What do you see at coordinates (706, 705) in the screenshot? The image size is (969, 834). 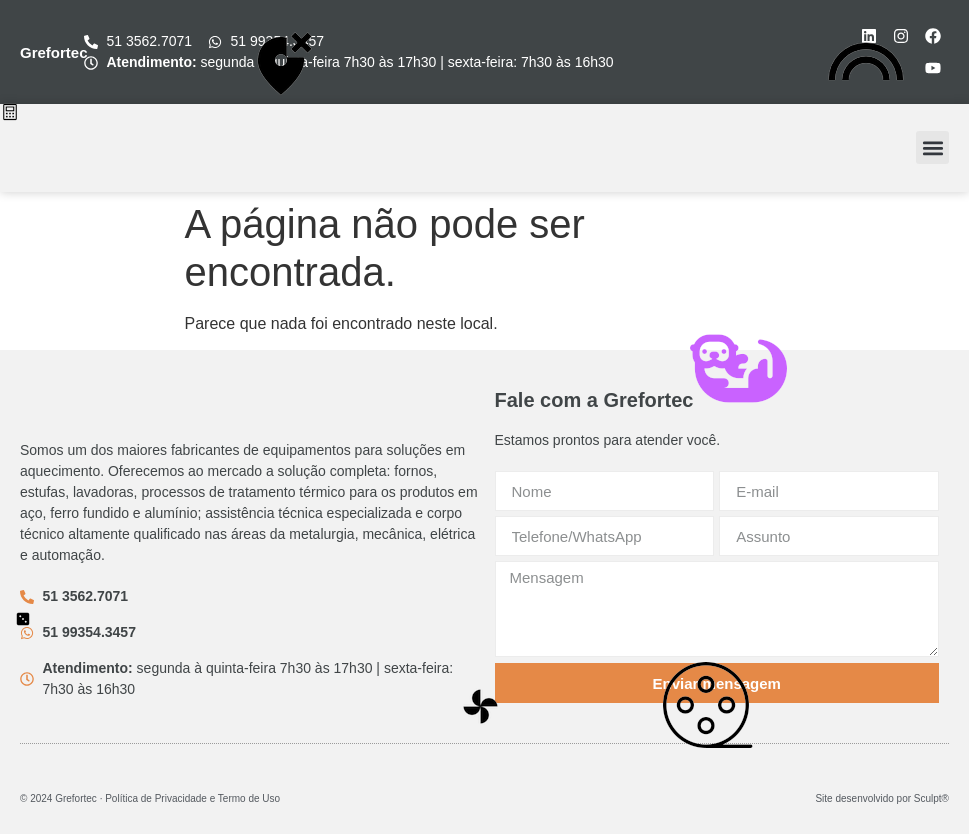 I see `access video or movie library` at bounding box center [706, 705].